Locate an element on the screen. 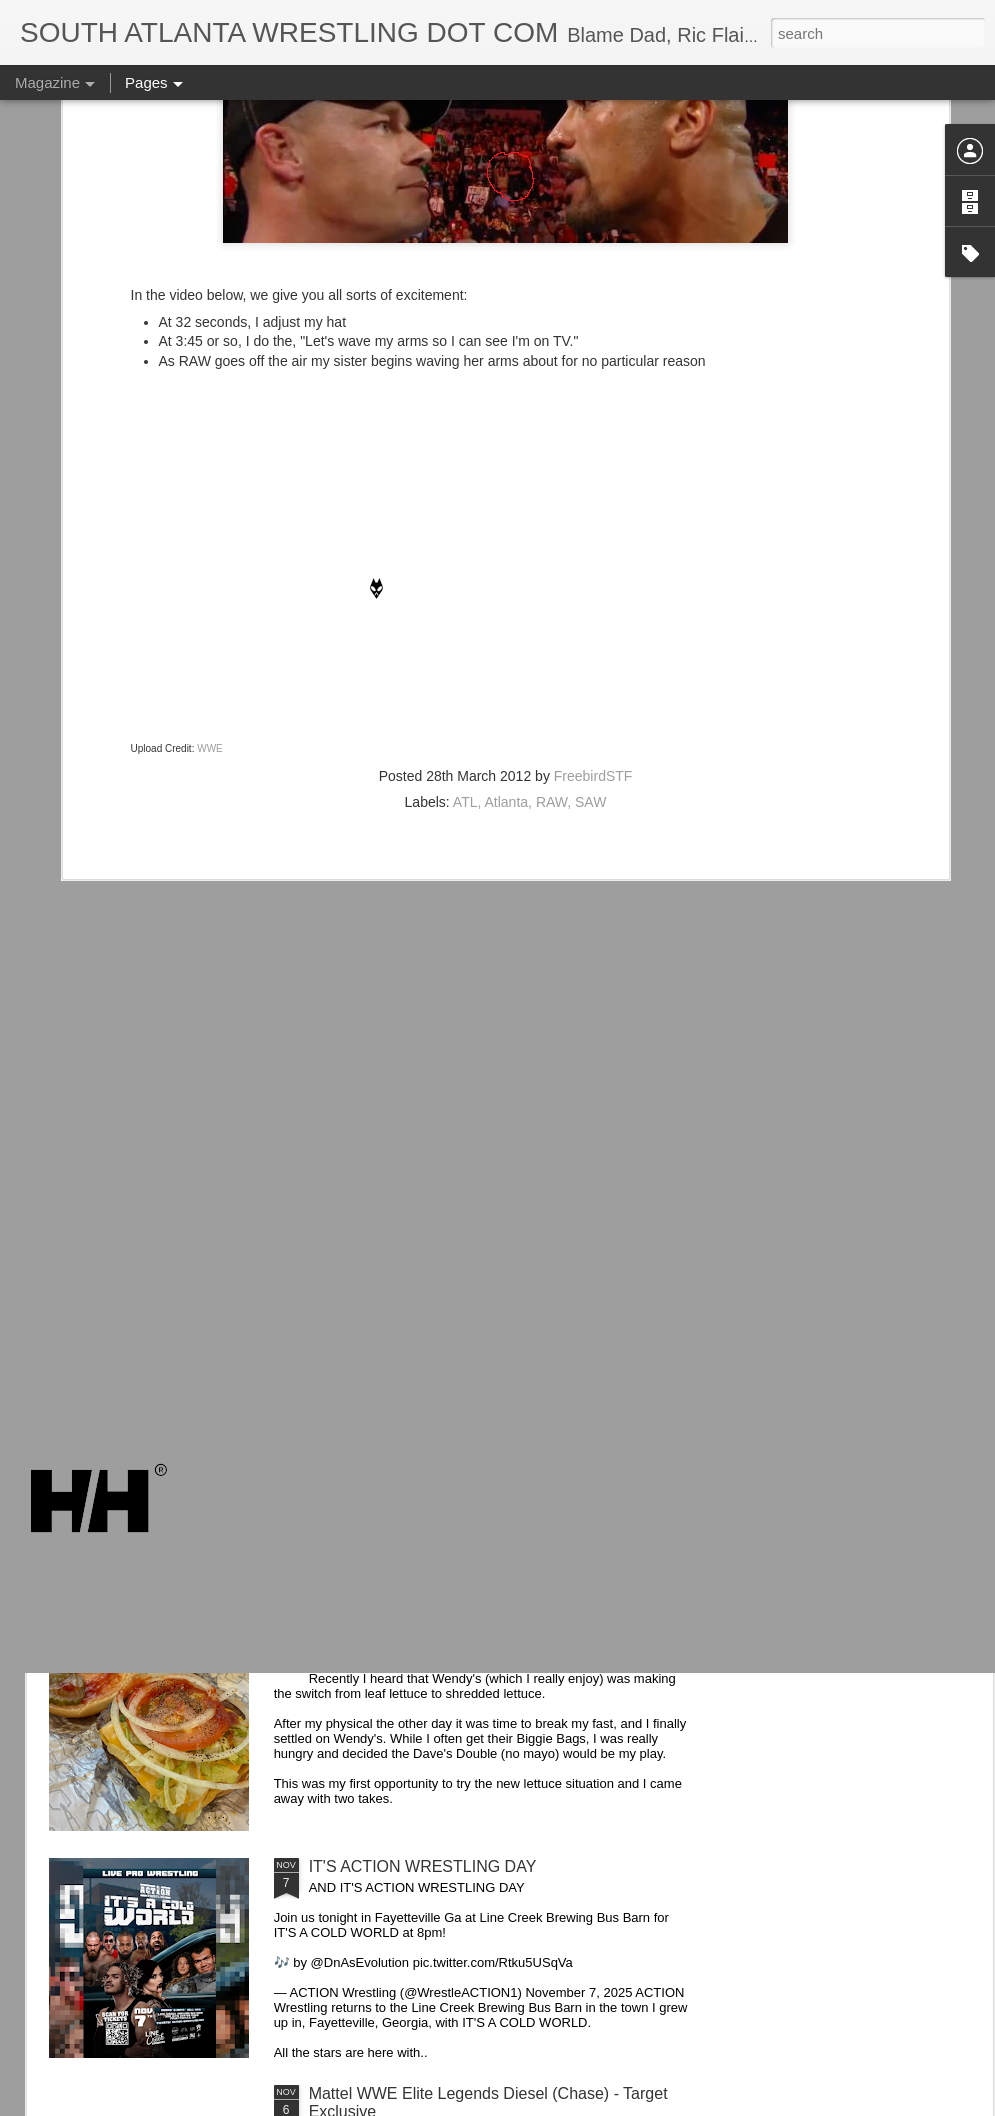  visit the Helly Hansen website is located at coordinates (99, 1498).